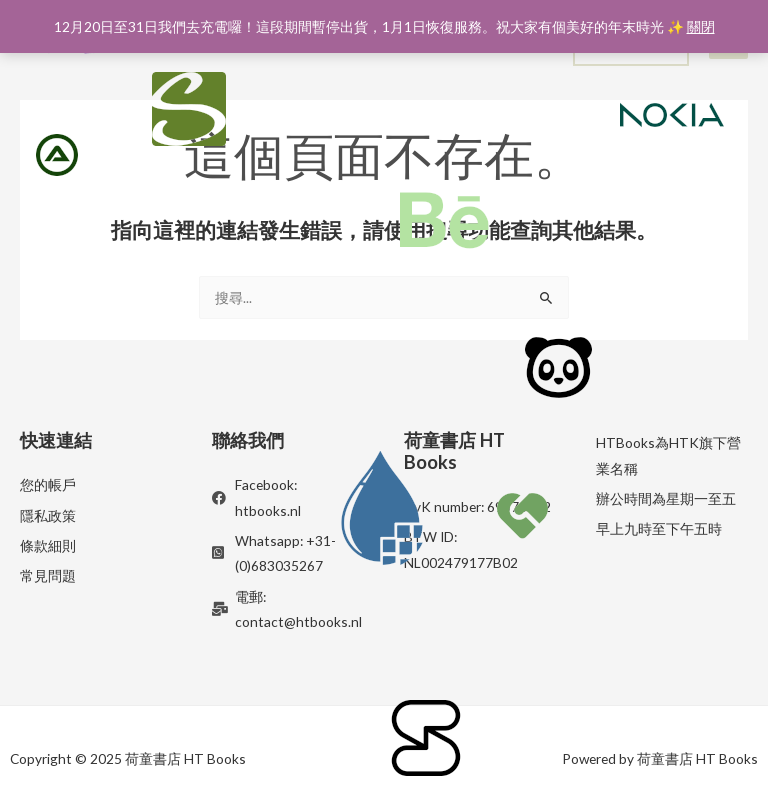 The width and height of the screenshot is (768, 811). I want to click on open Monica AI assistant, so click(558, 367).